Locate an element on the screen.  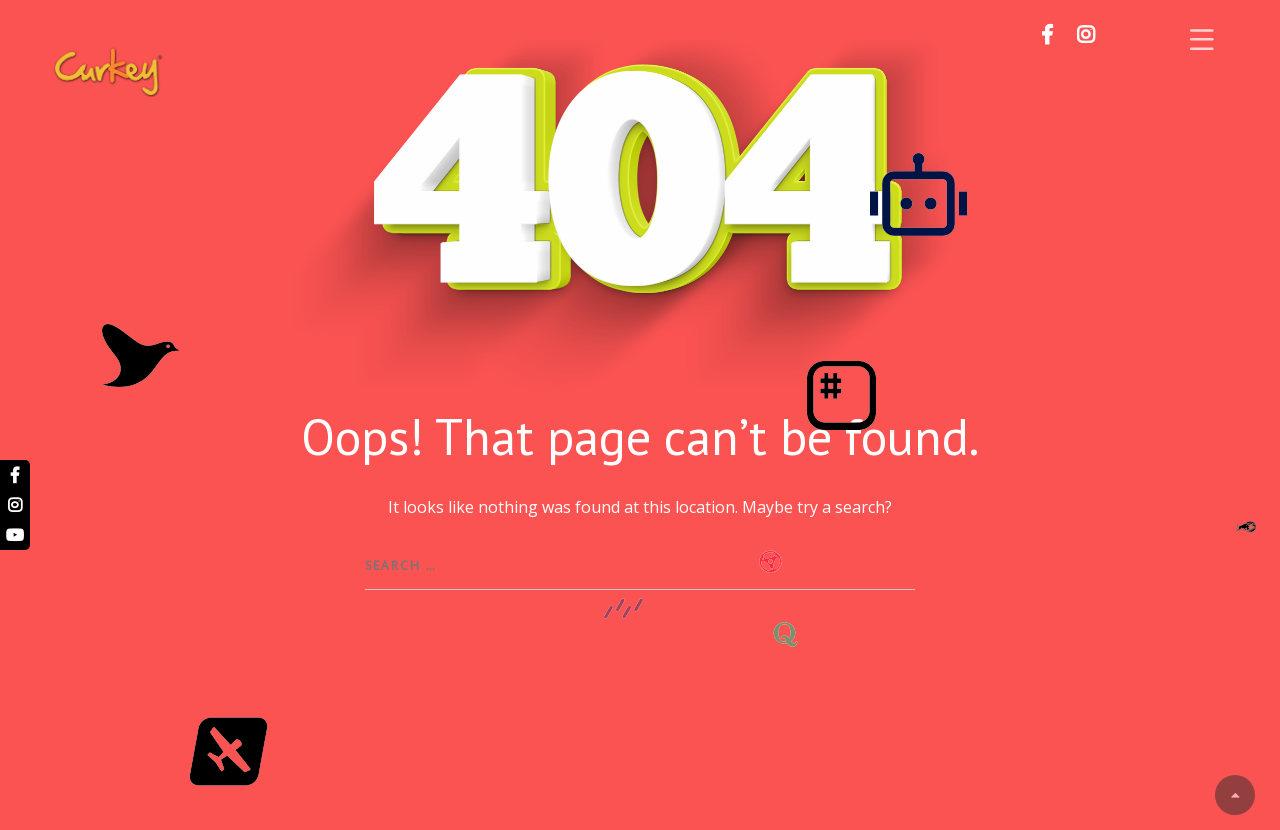
avianex brand logo is located at coordinates (228, 751).